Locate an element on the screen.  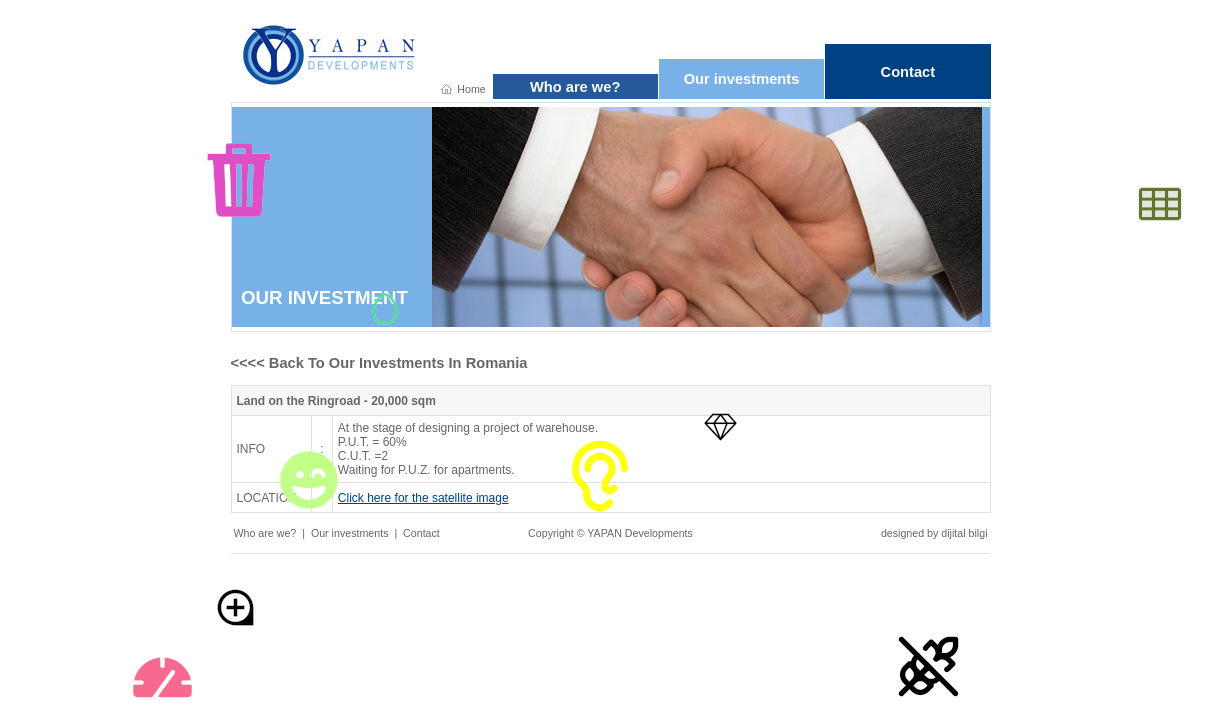
switch to grid view layout is located at coordinates (1160, 204).